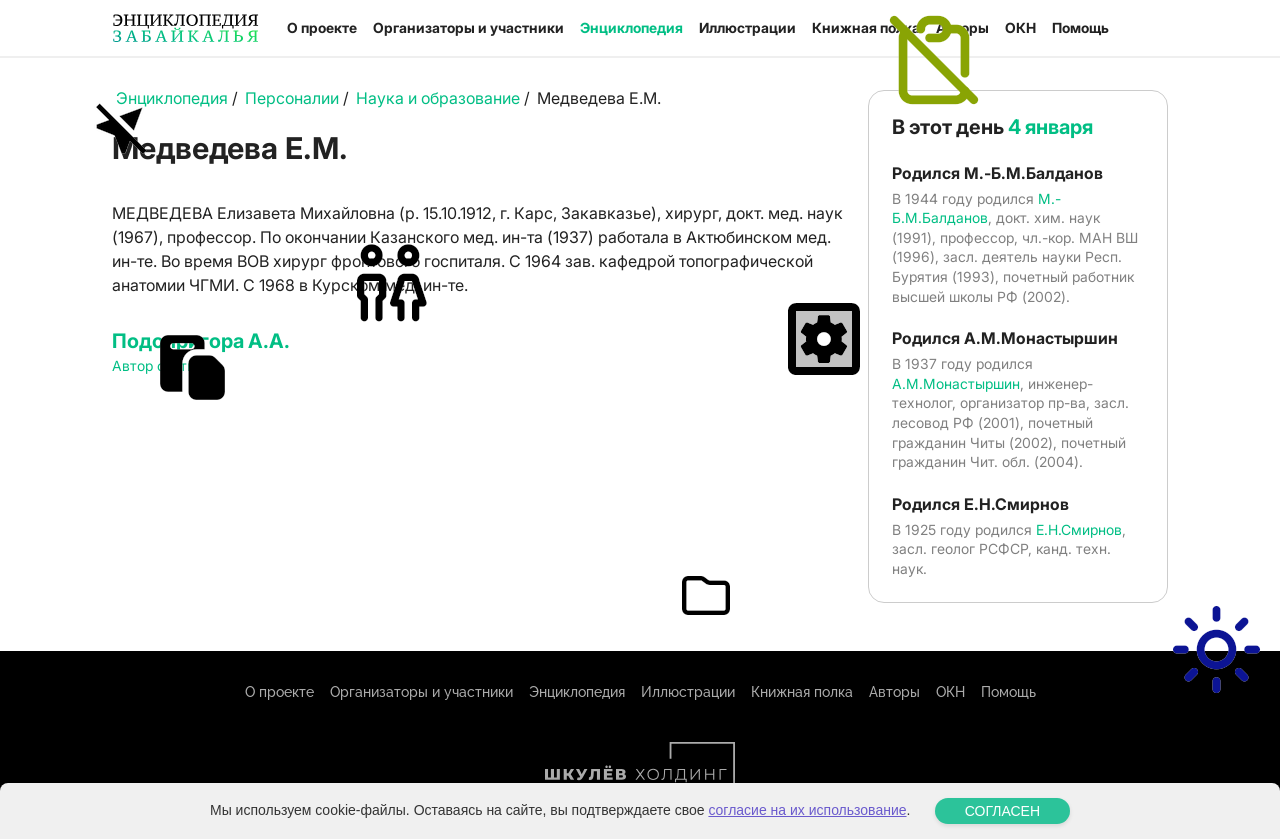 The width and height of the screenshot is (1280, 839). What do you see at coordinates (824, 339) in the screenshot?
I see `access application settings` at bounding box center [824, 339].